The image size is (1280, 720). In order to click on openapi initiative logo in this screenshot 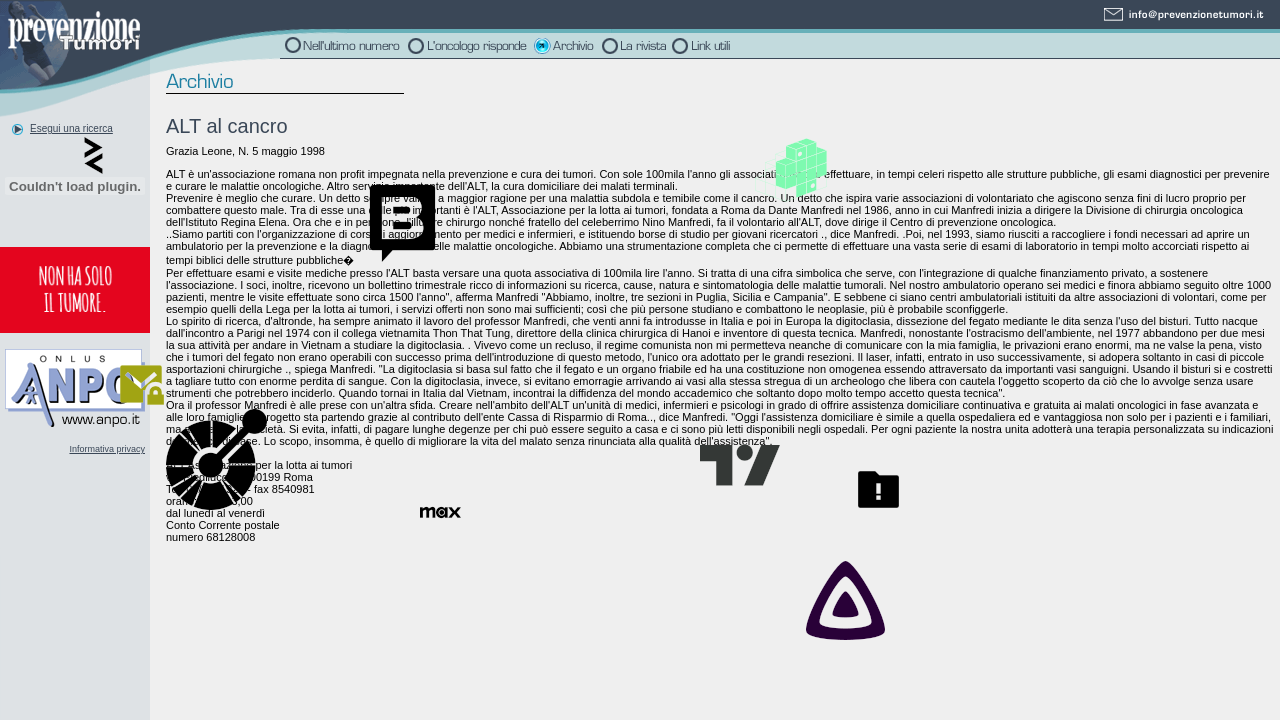, I will do `click(216, 459)`.